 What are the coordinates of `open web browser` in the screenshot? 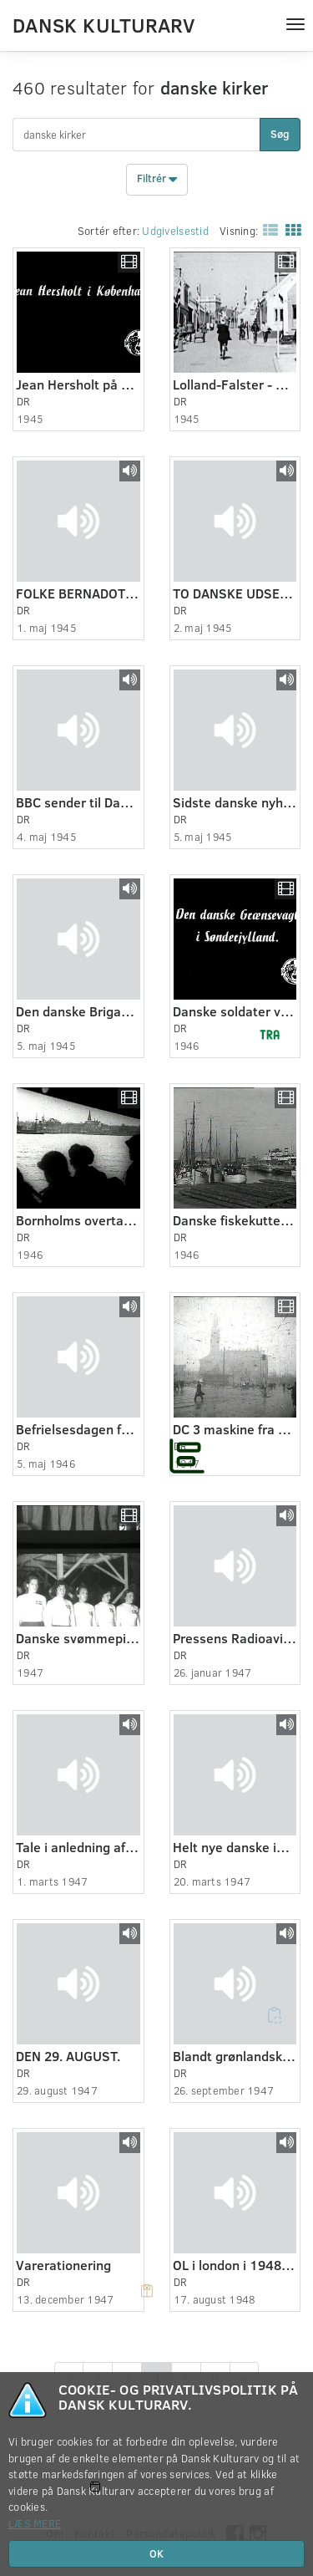 It's located at (95, 2487).